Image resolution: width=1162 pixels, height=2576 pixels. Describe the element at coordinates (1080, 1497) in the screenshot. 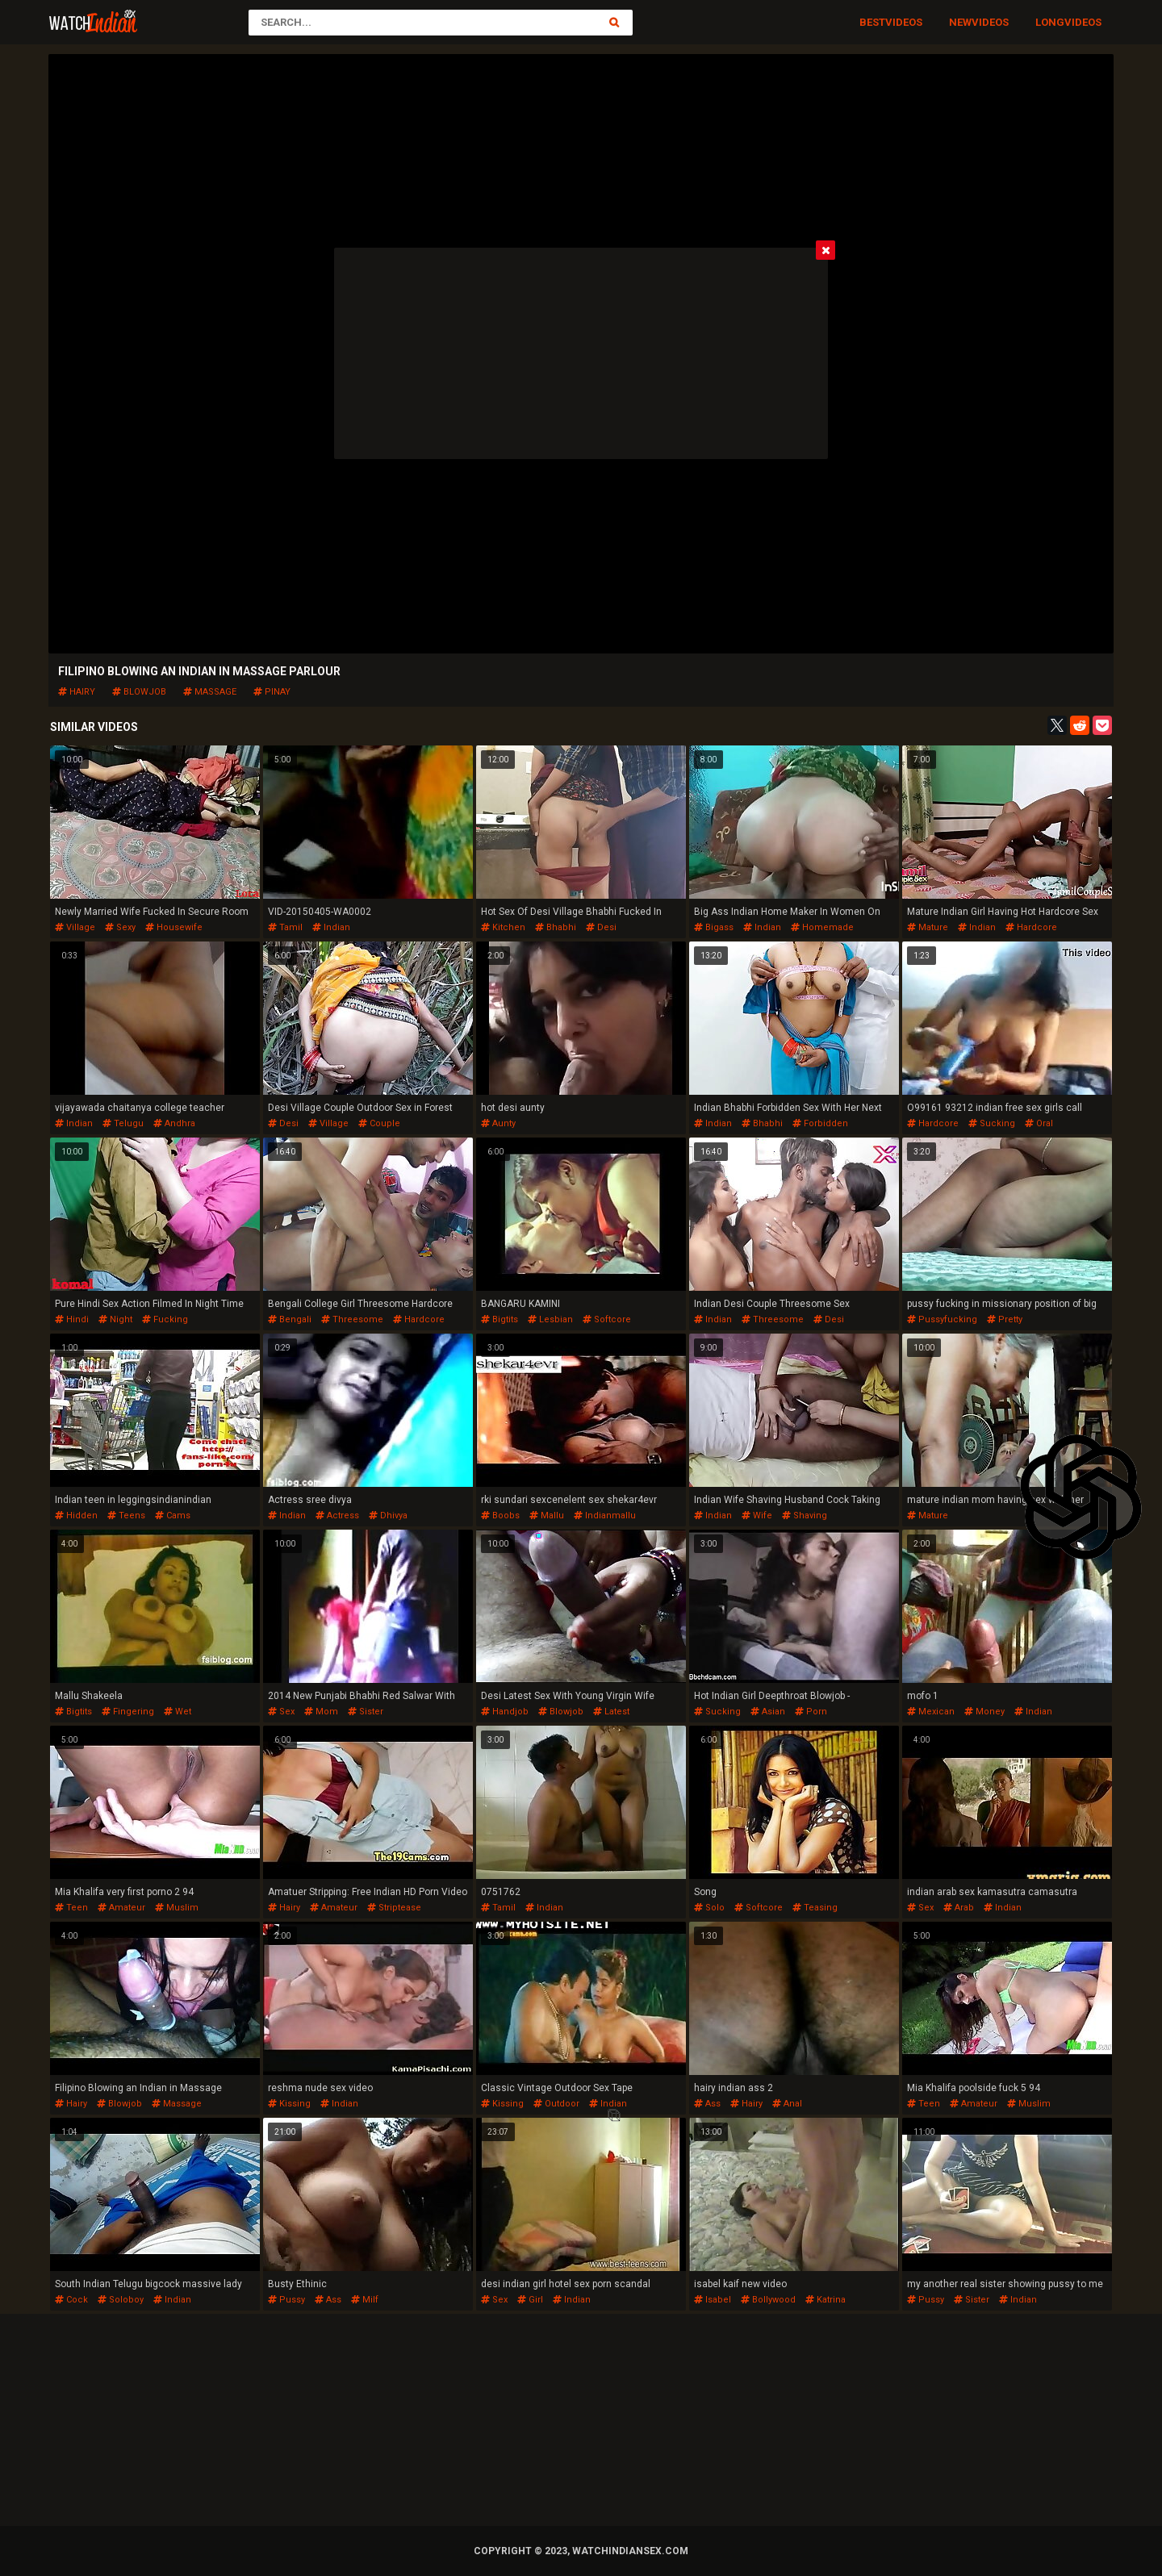

I see `access OpenAI services or ChatGPT` at that location.